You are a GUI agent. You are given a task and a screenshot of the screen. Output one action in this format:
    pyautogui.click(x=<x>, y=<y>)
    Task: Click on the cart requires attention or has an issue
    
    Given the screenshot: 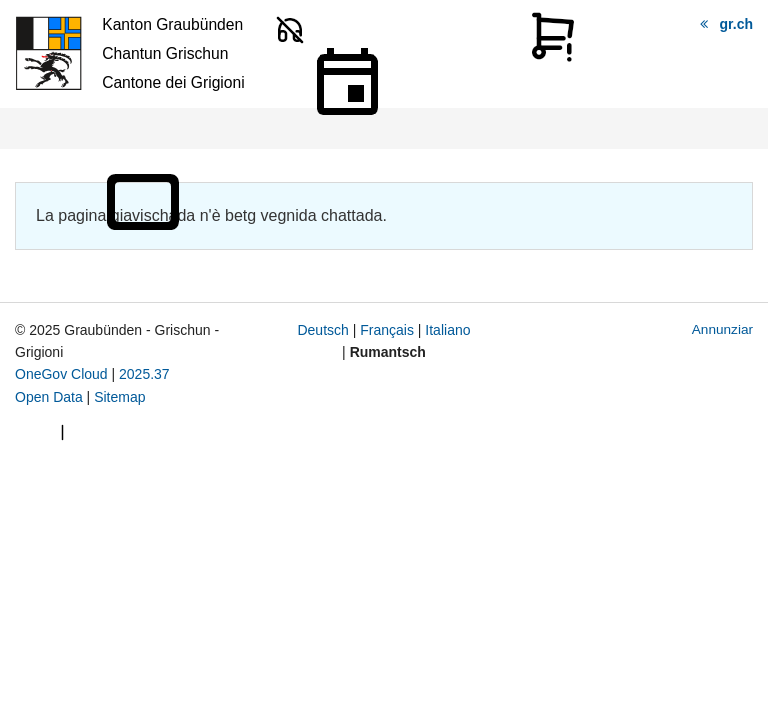 What is the action you would take?
    pyautogui.click(x=553, y=36)
    